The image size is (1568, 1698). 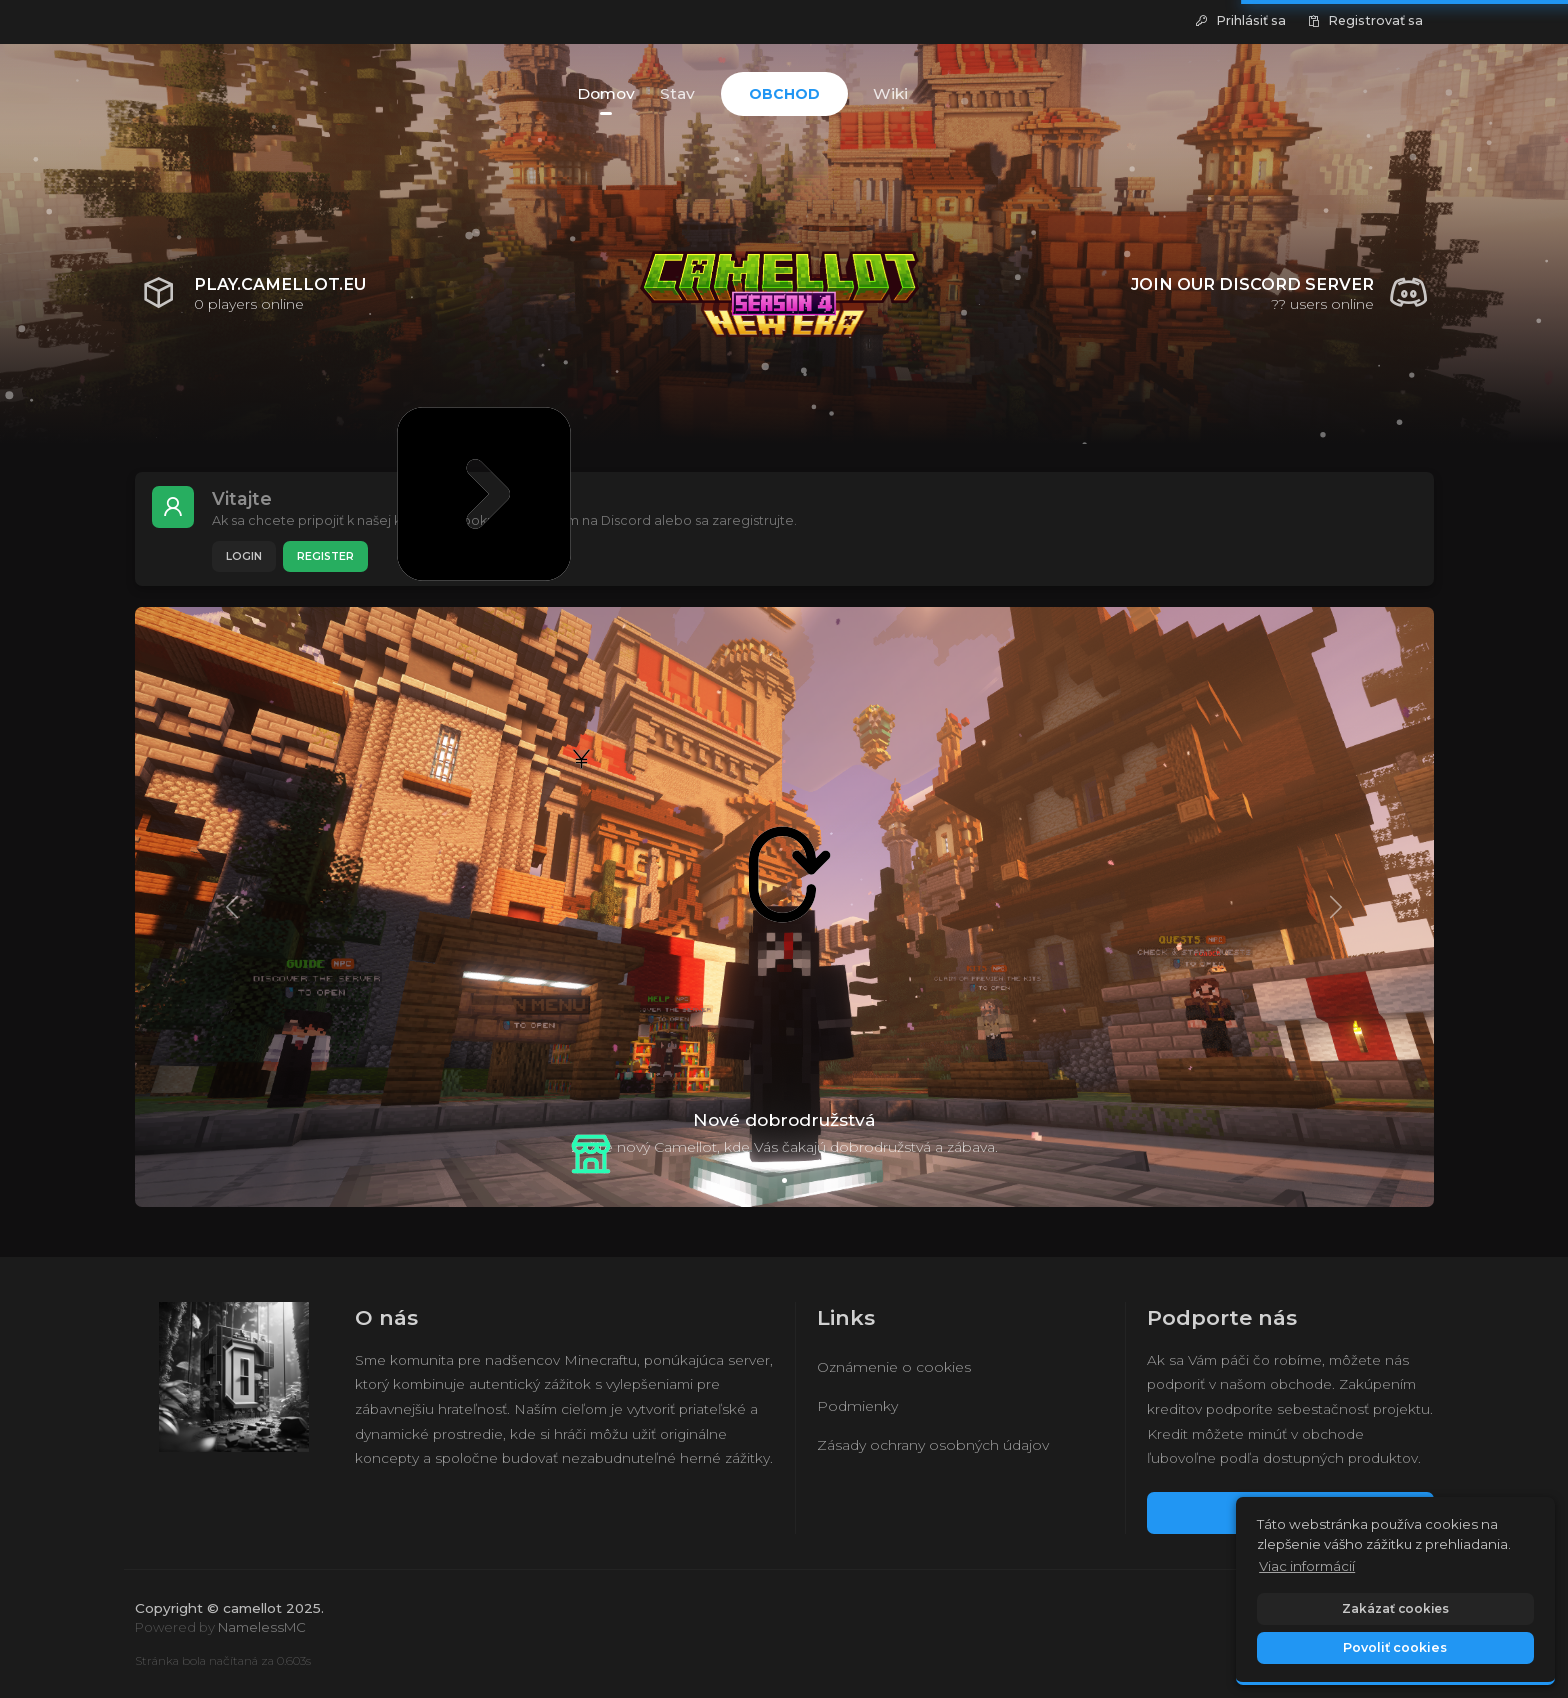 I want to click on view prices in japanese yen, so click(x=581, y=758).